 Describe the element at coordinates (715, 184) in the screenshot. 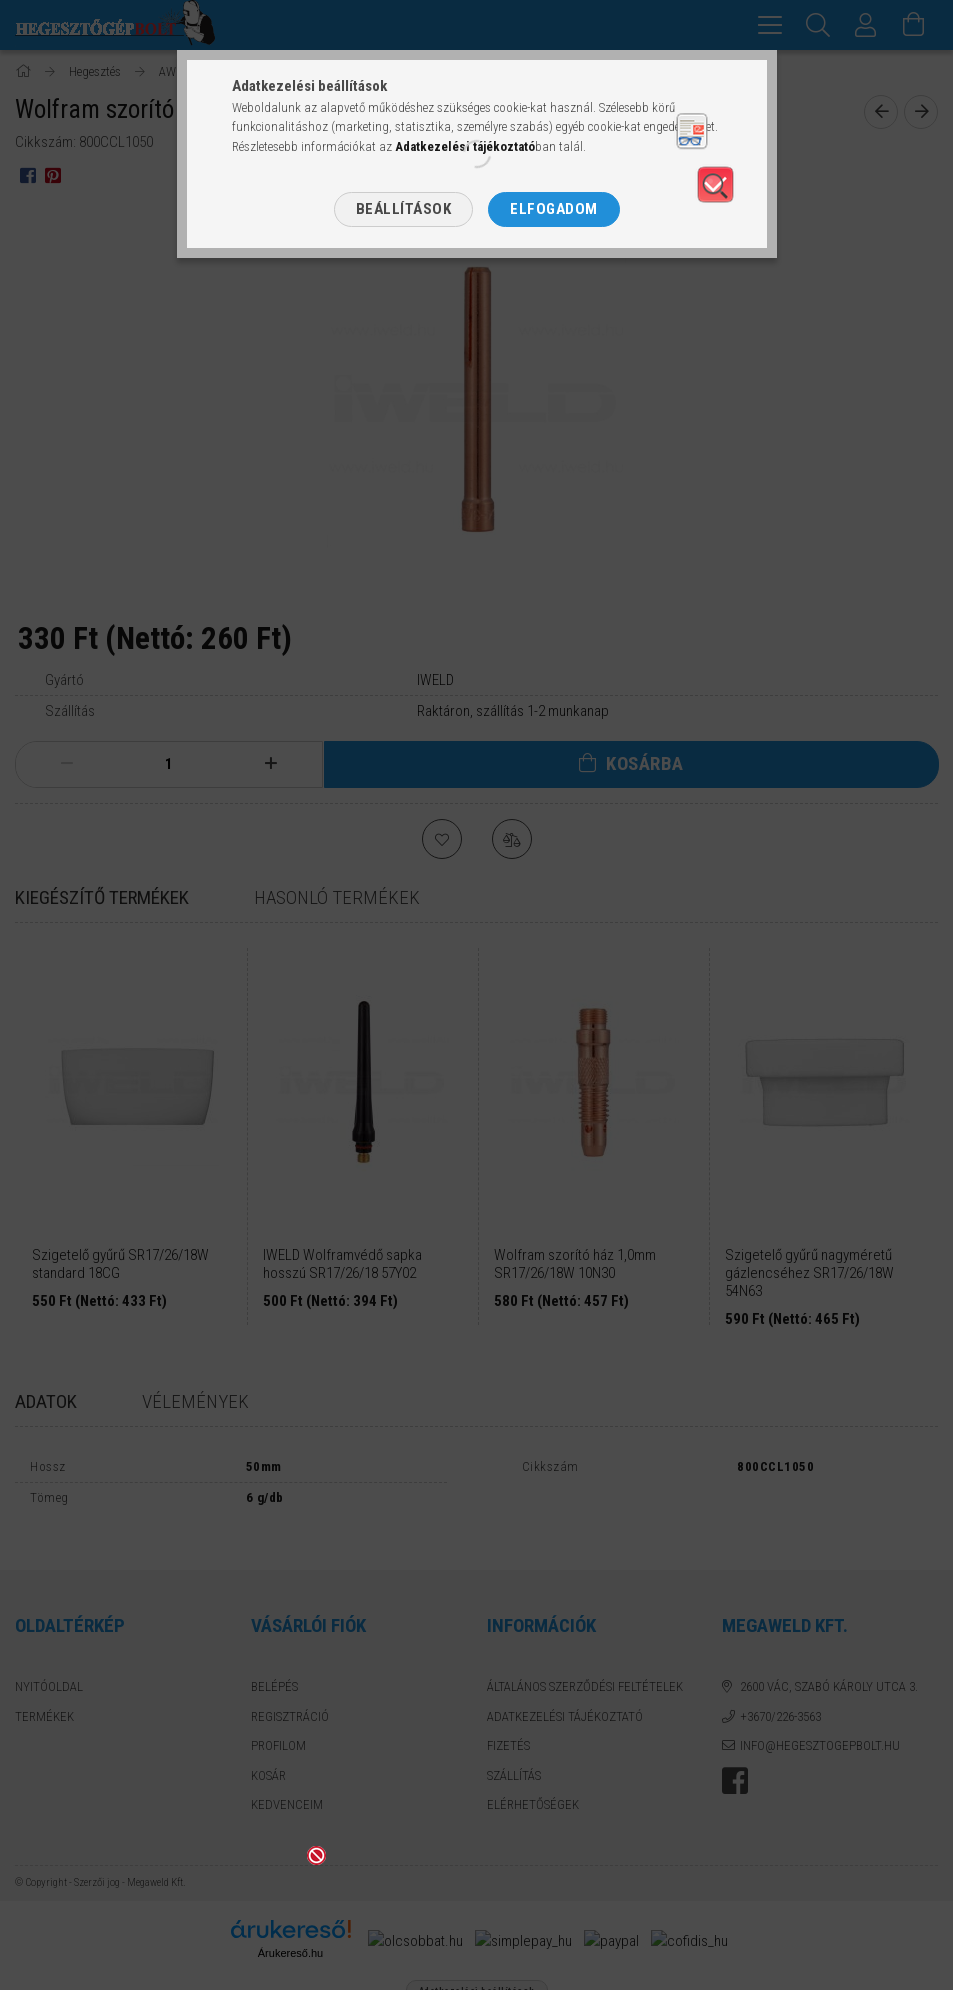

I see `open dconf editor to modify system settings` at that location.